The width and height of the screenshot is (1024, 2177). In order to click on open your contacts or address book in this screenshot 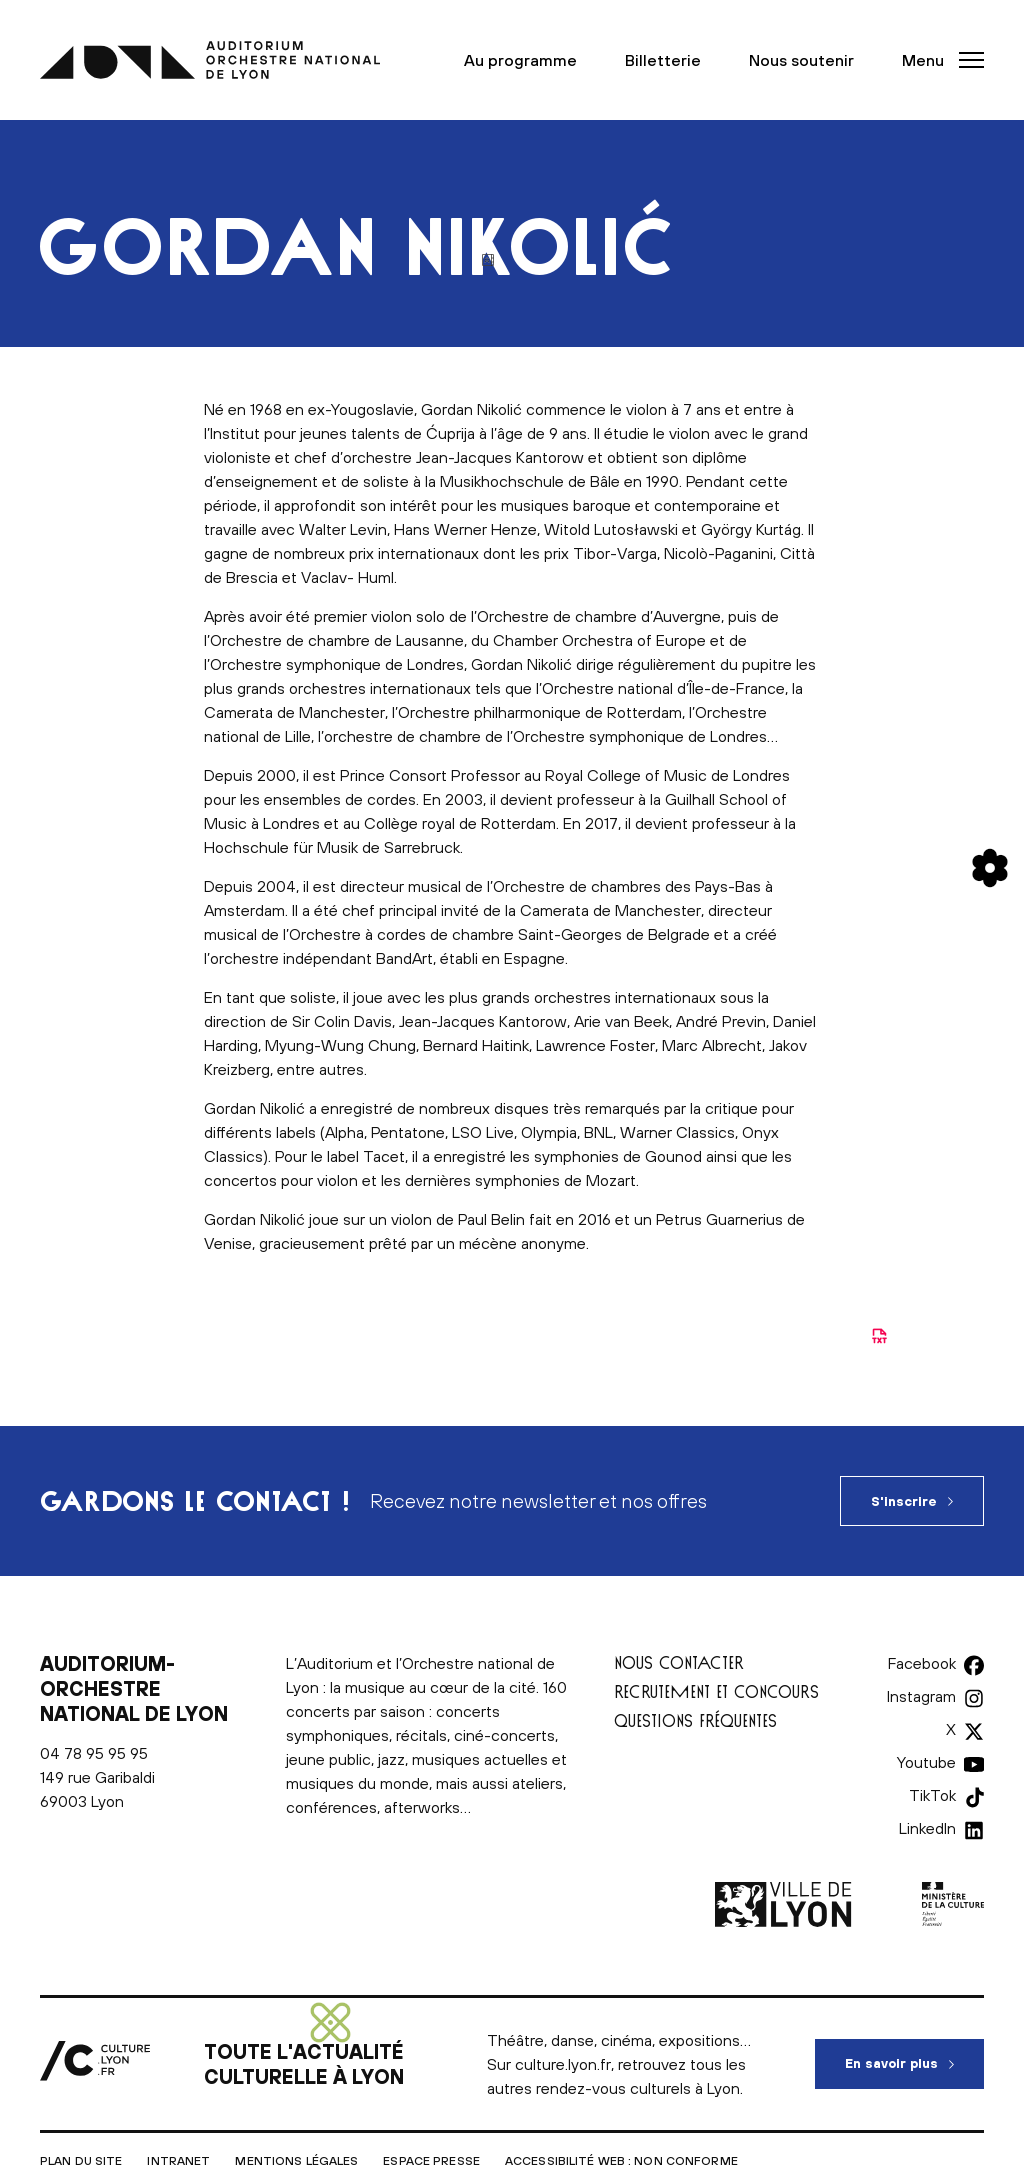, I will do `click(488, 260)`.